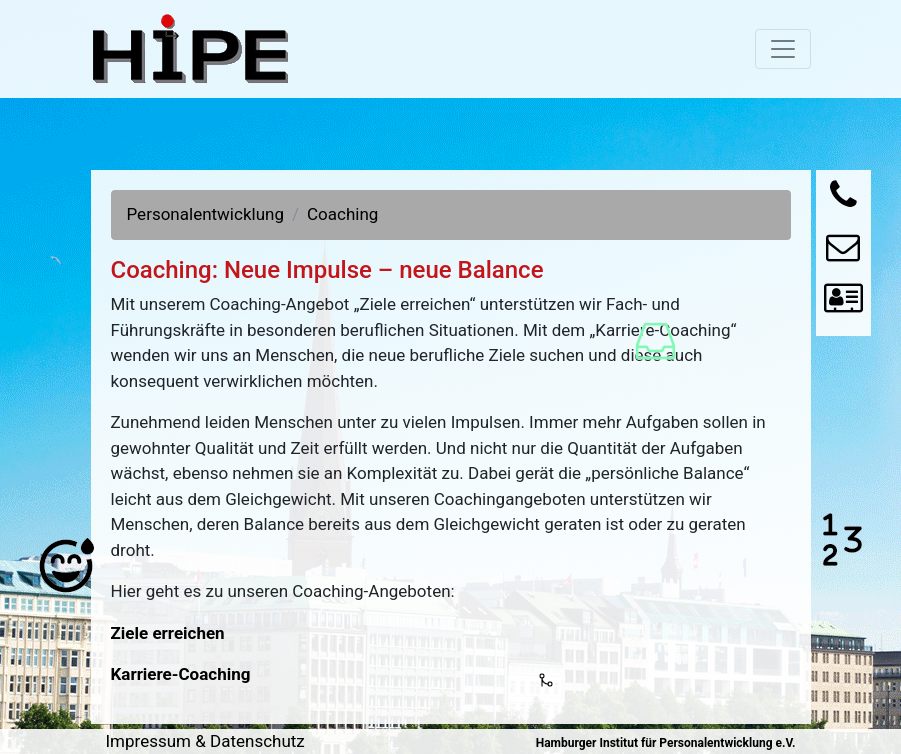 The image size is (901, 754). I want to click on react with nervous or relieved laughter, so click(66, 566).